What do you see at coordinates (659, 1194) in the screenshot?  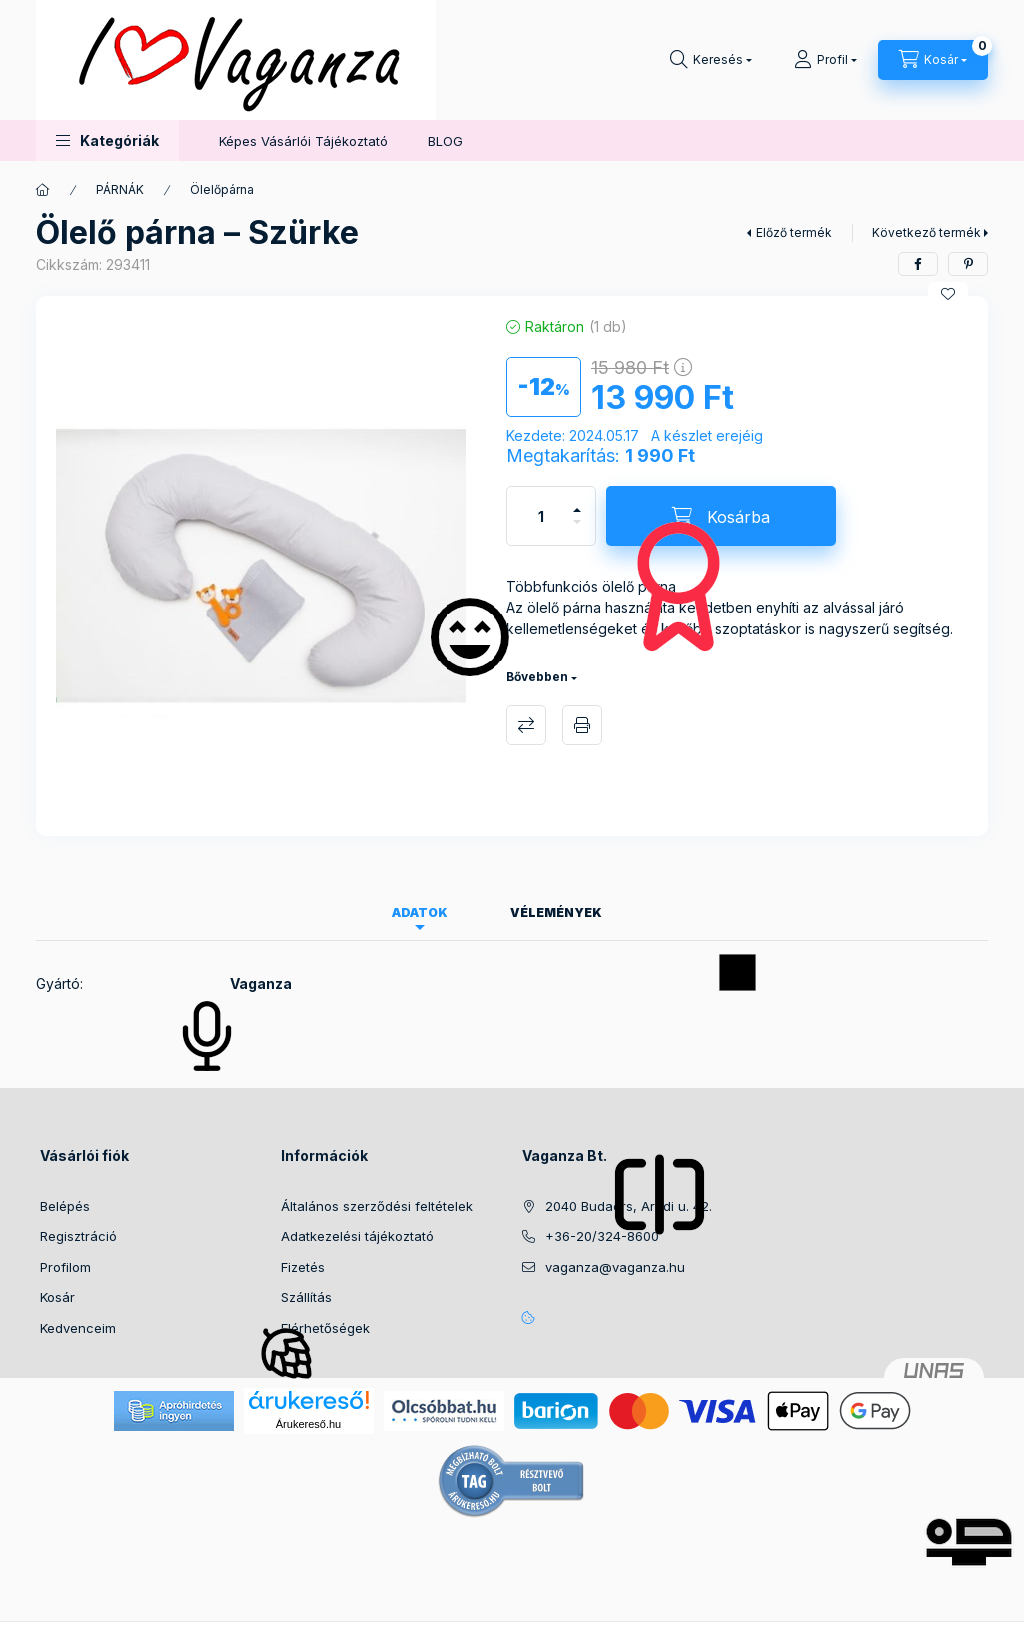 I see `split view horizontally` at bounding box center [659, 1194].